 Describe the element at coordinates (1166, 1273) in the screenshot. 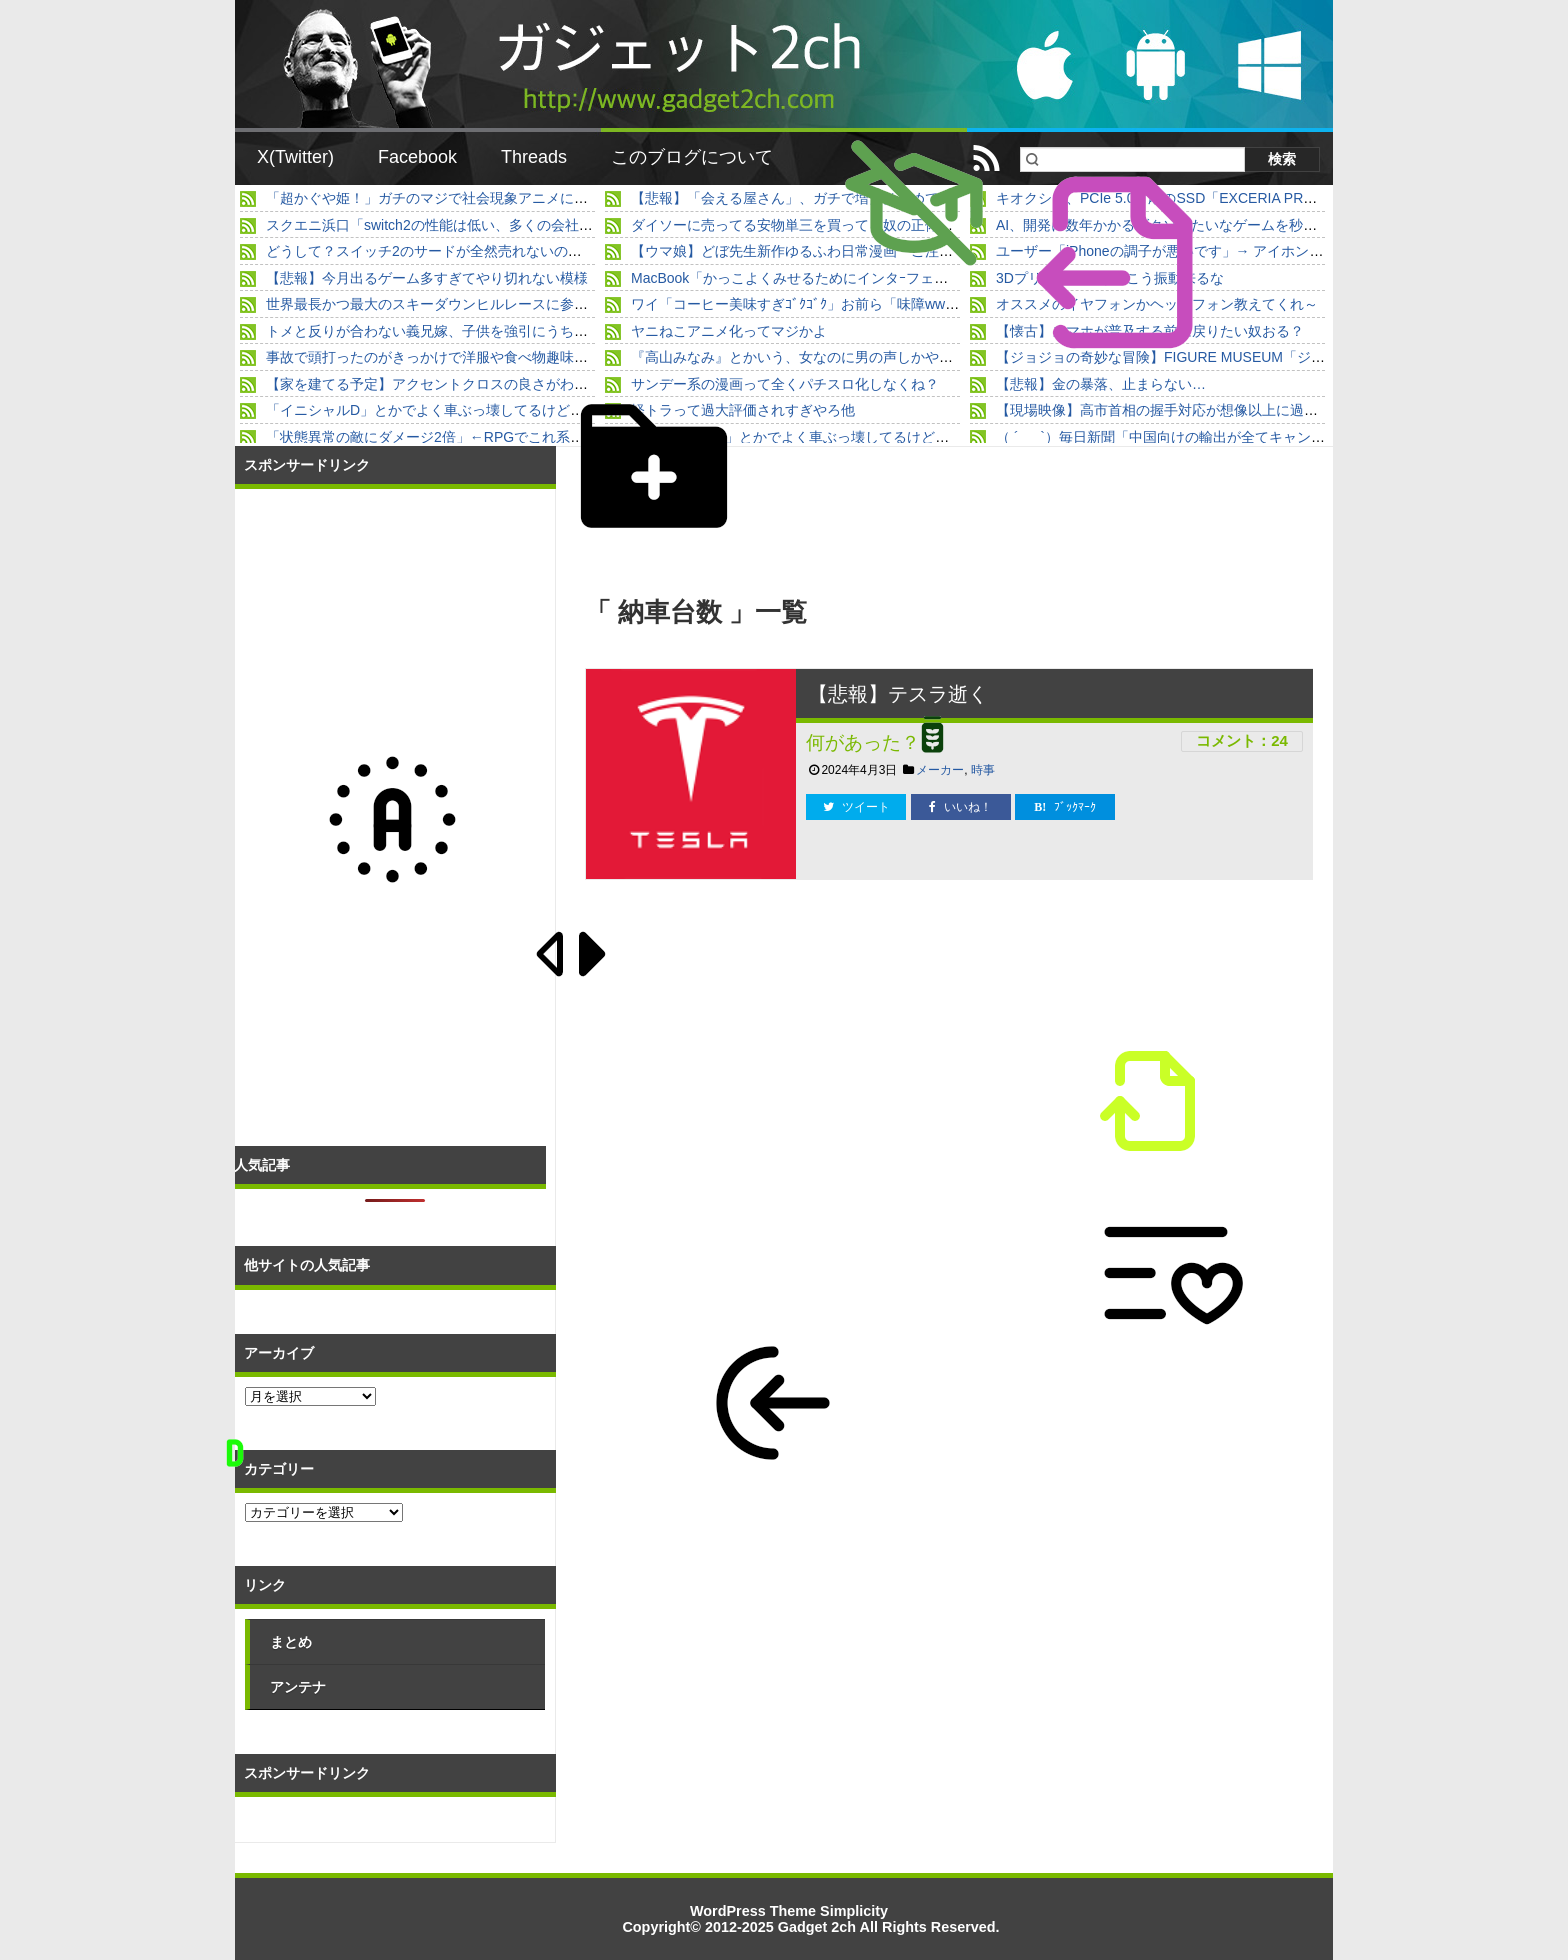

I see `view your favorites list` at that location.